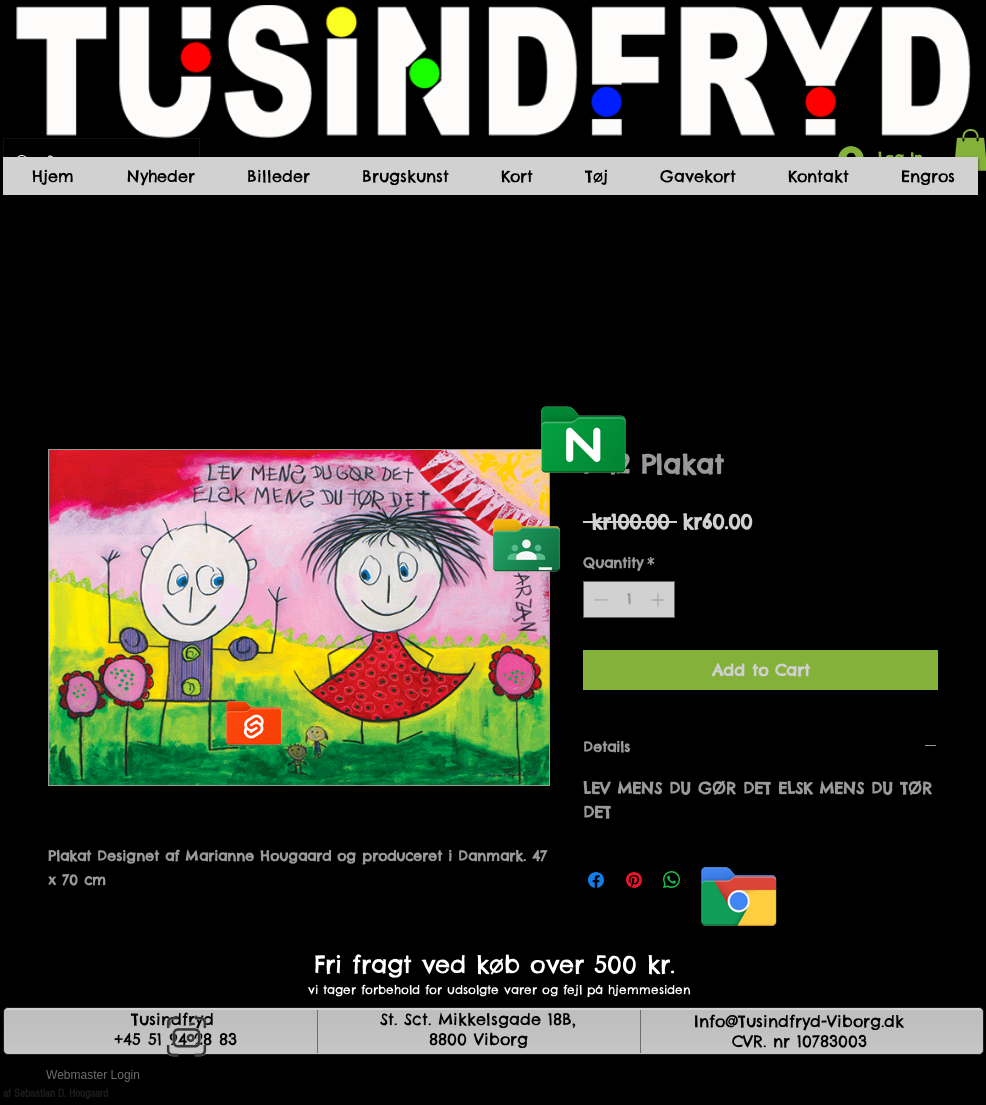 This screenshot has width=986, height=1105. I want to click on open svelte project folder, so click(253, 724).